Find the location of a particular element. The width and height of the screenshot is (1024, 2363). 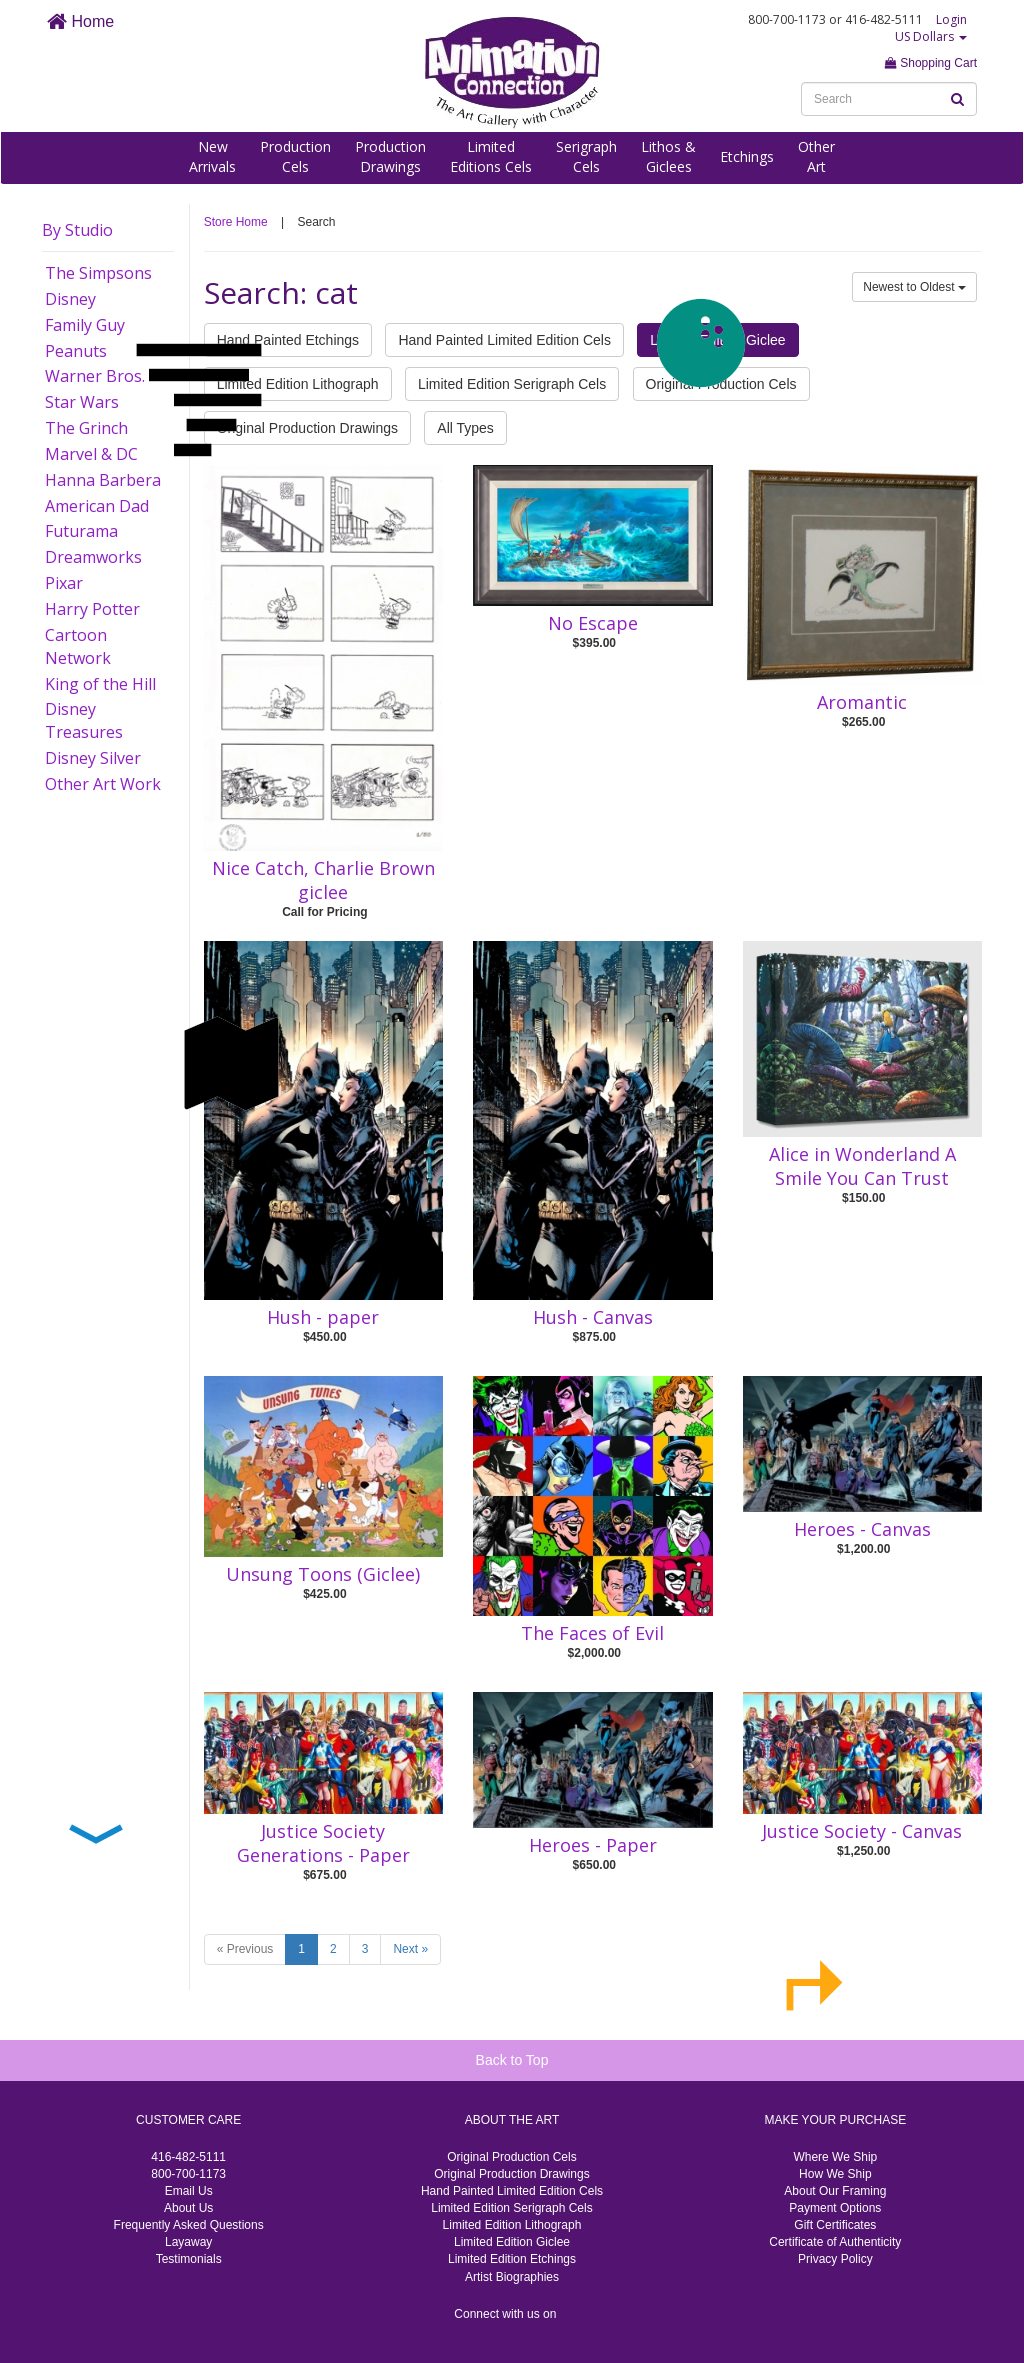

expand content or reveal more options is located at coordinates (96, 1833).